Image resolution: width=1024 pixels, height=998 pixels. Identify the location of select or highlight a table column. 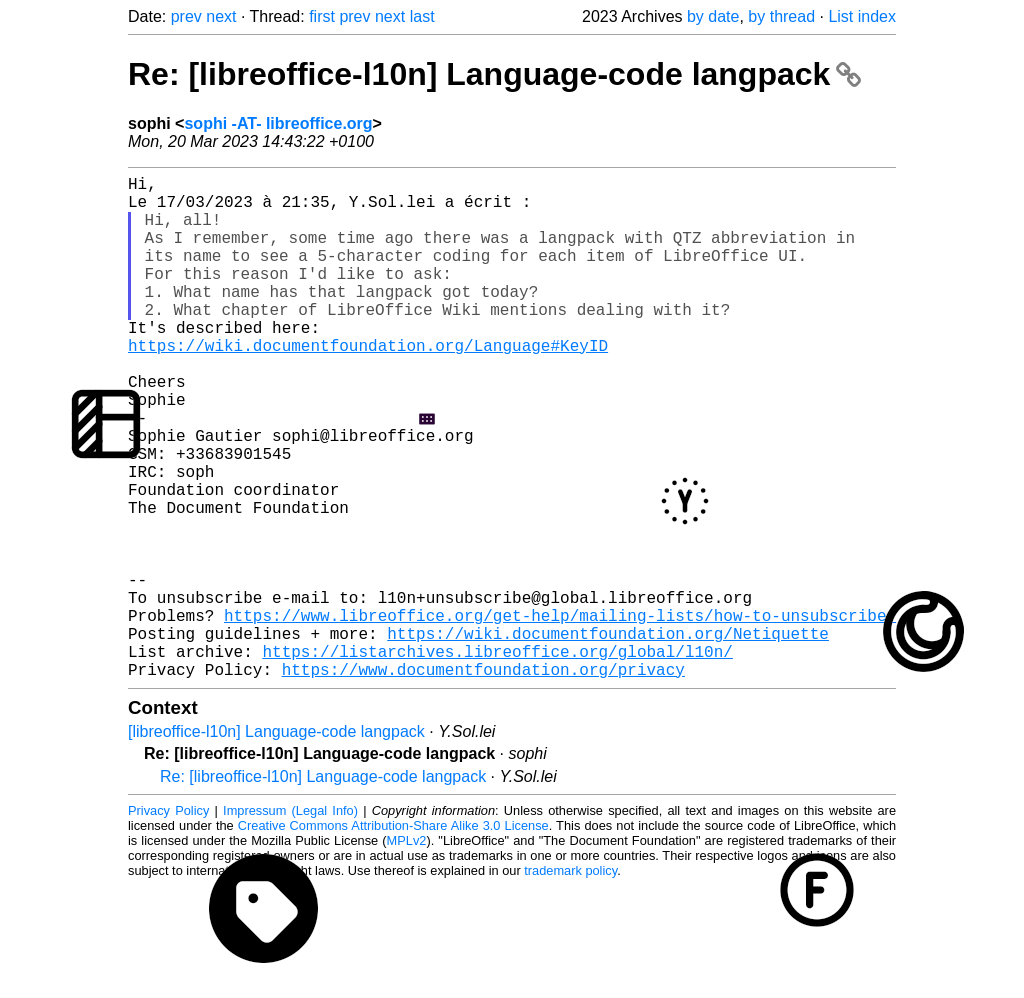
(106, 424).